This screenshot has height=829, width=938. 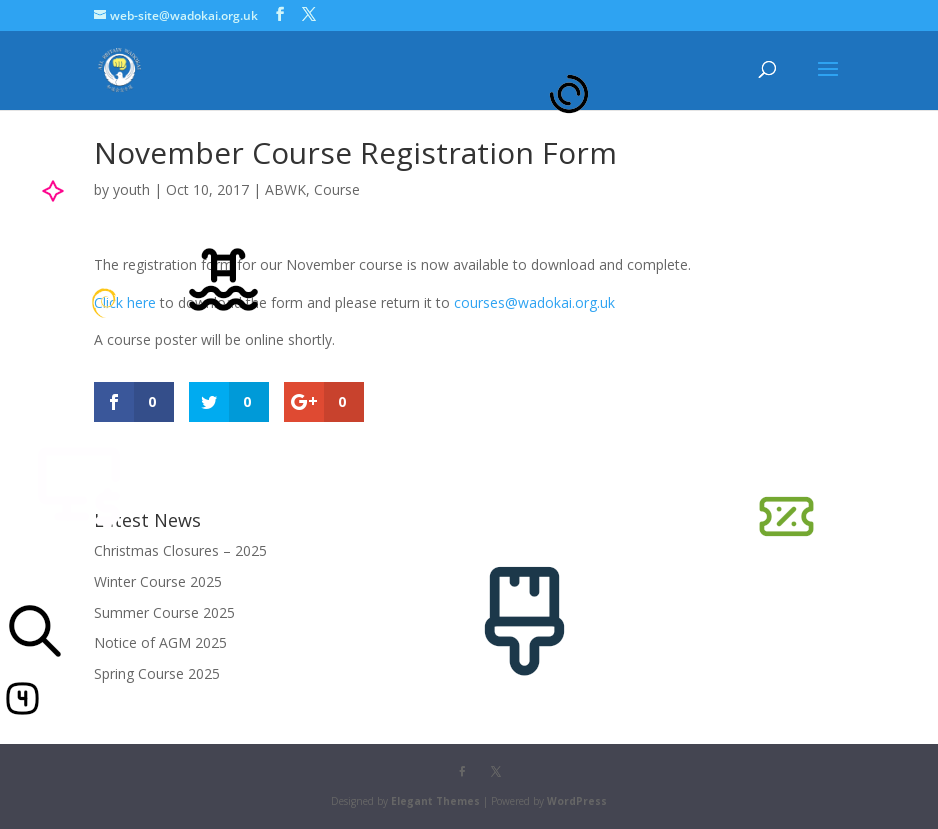 I want to click on apply a discount or promo code, so click(x=786, y=516).